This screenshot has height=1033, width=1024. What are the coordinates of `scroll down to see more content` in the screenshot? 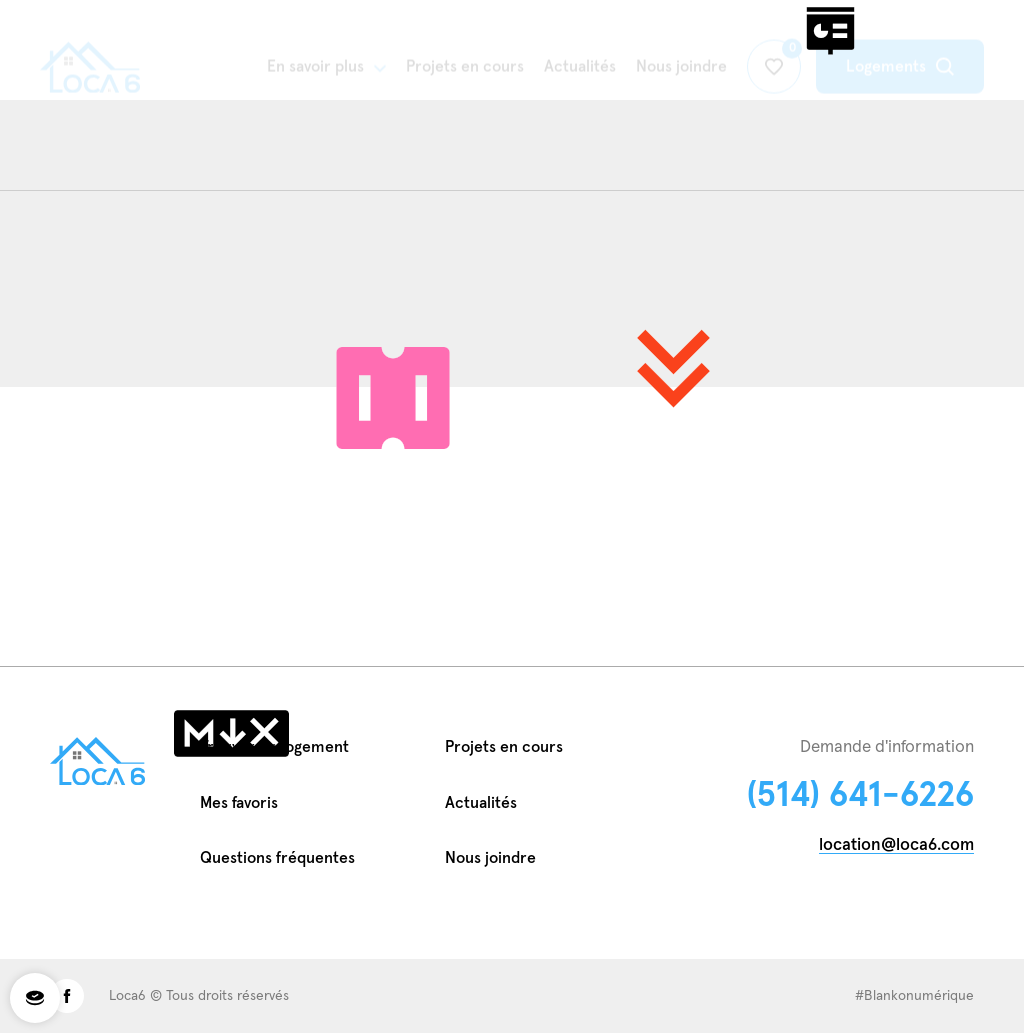 It's located at (673, 365).